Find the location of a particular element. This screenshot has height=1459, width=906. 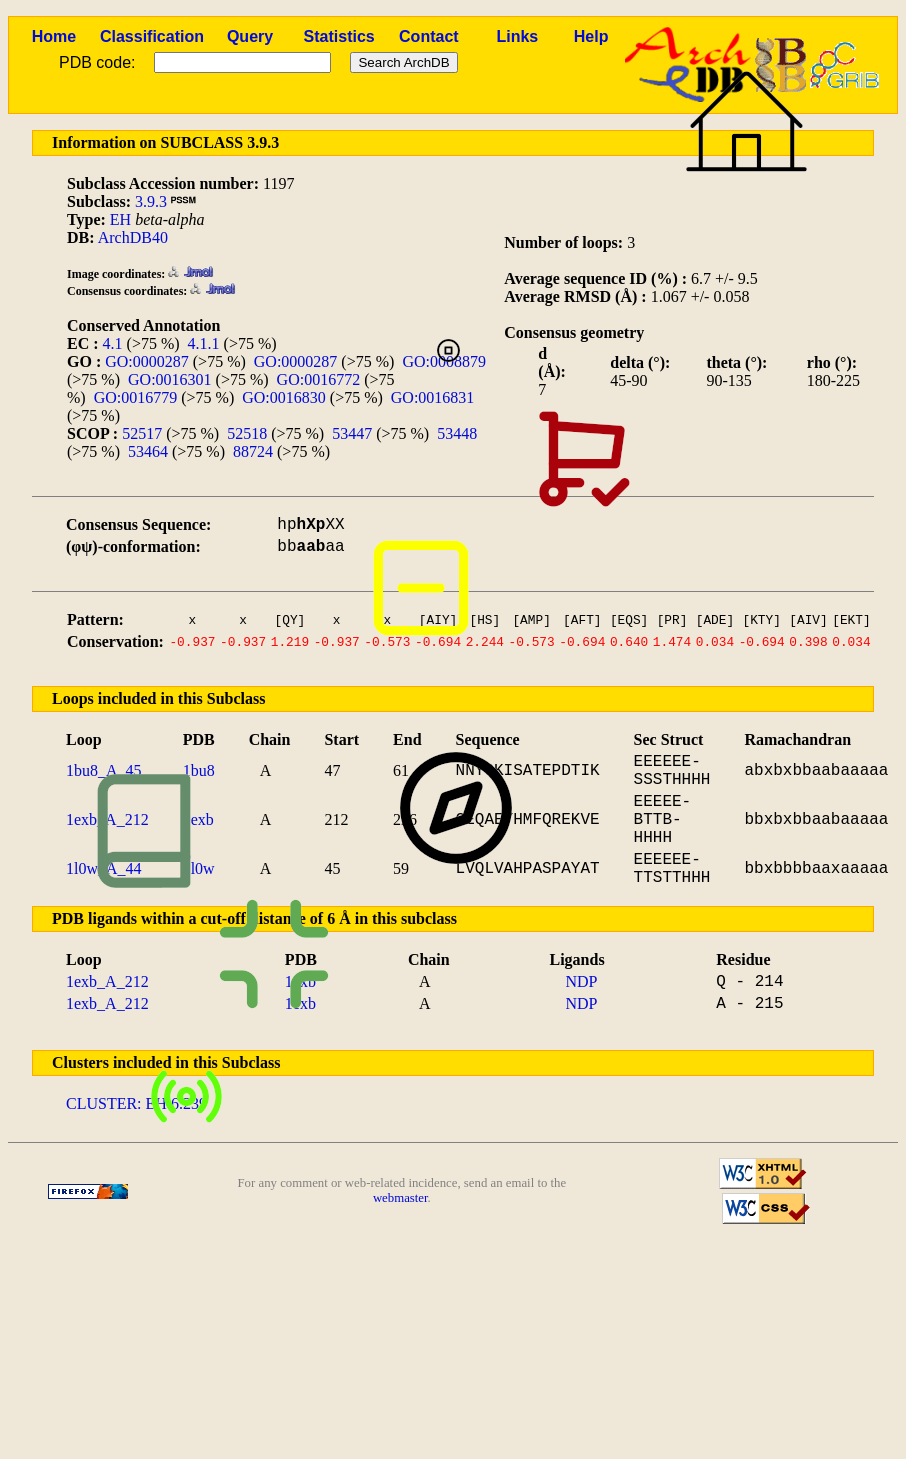

copy items to another cart is located at coordinates (582, 459).